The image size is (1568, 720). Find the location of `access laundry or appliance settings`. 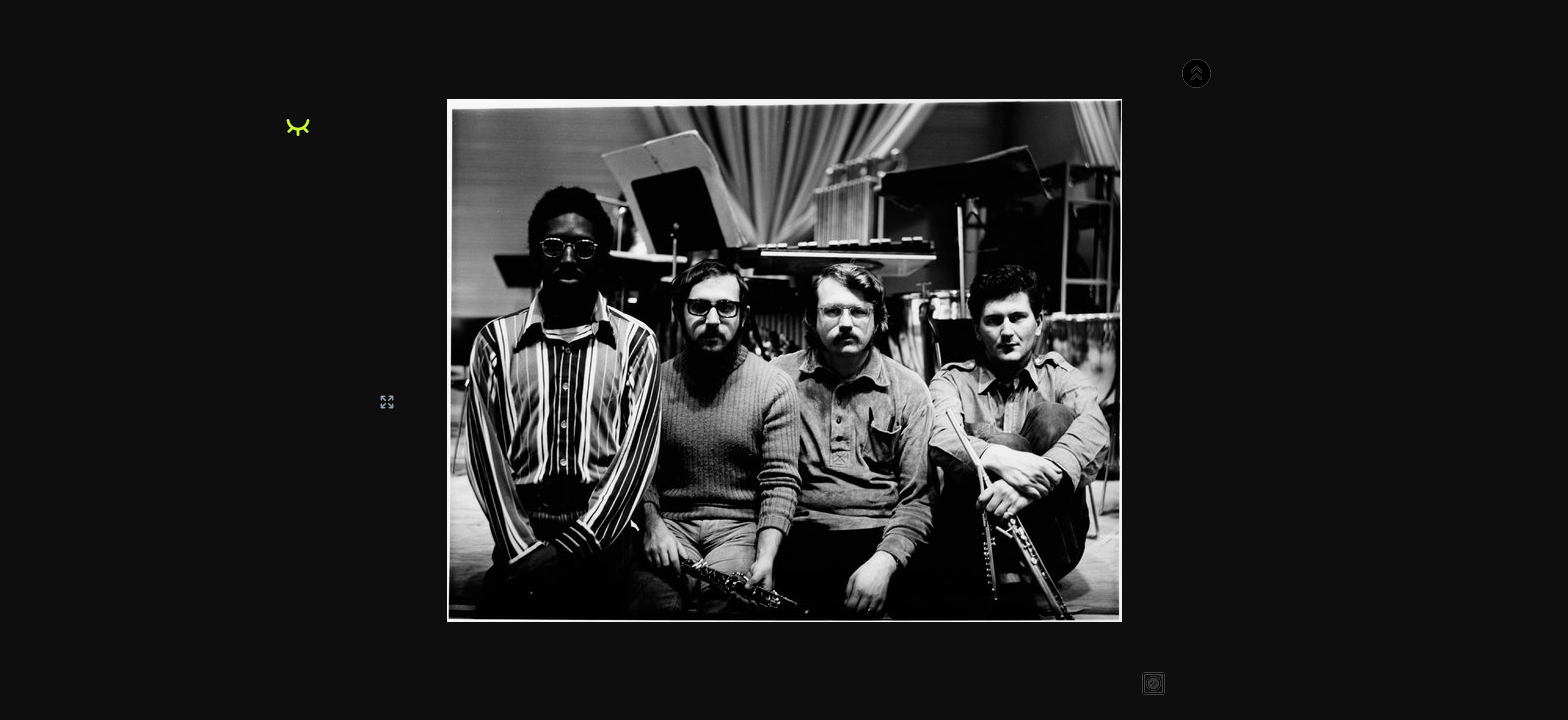

access laundry or appliance settings is located at coordinates (1153, 683).